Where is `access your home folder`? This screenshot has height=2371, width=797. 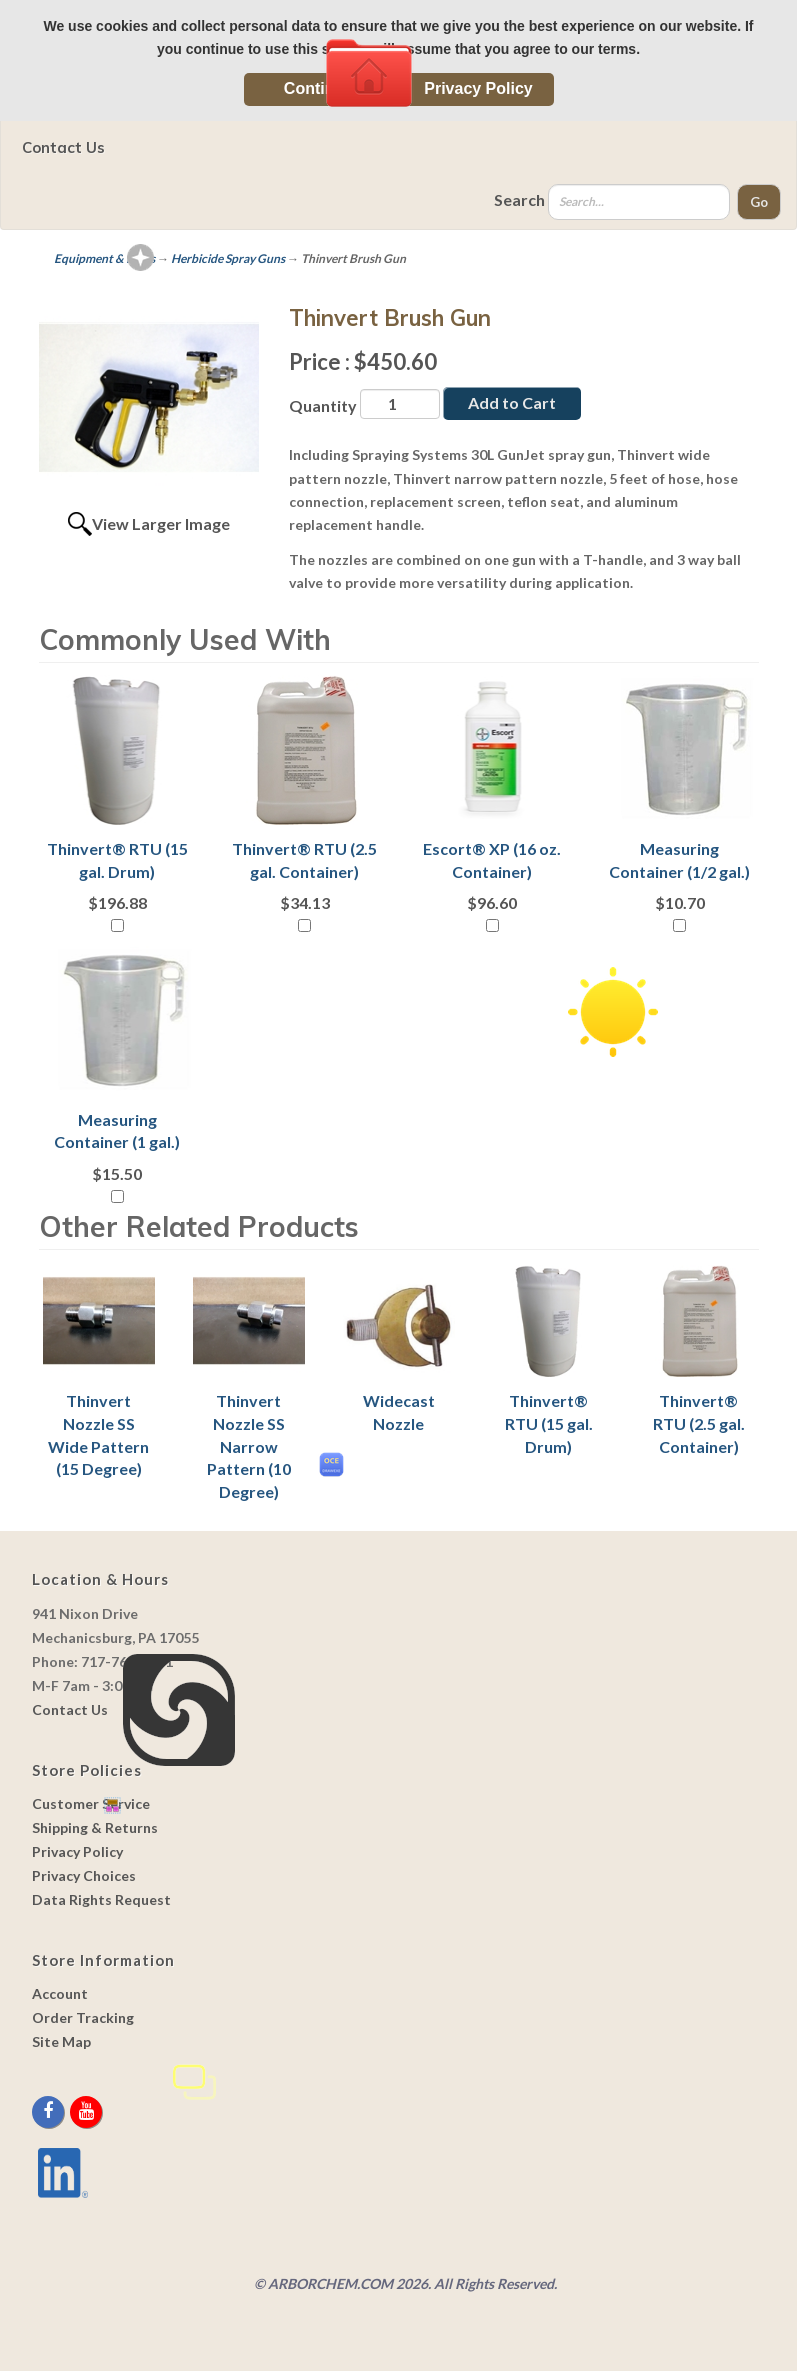 access your home folder is located at coordinates (369, 73).